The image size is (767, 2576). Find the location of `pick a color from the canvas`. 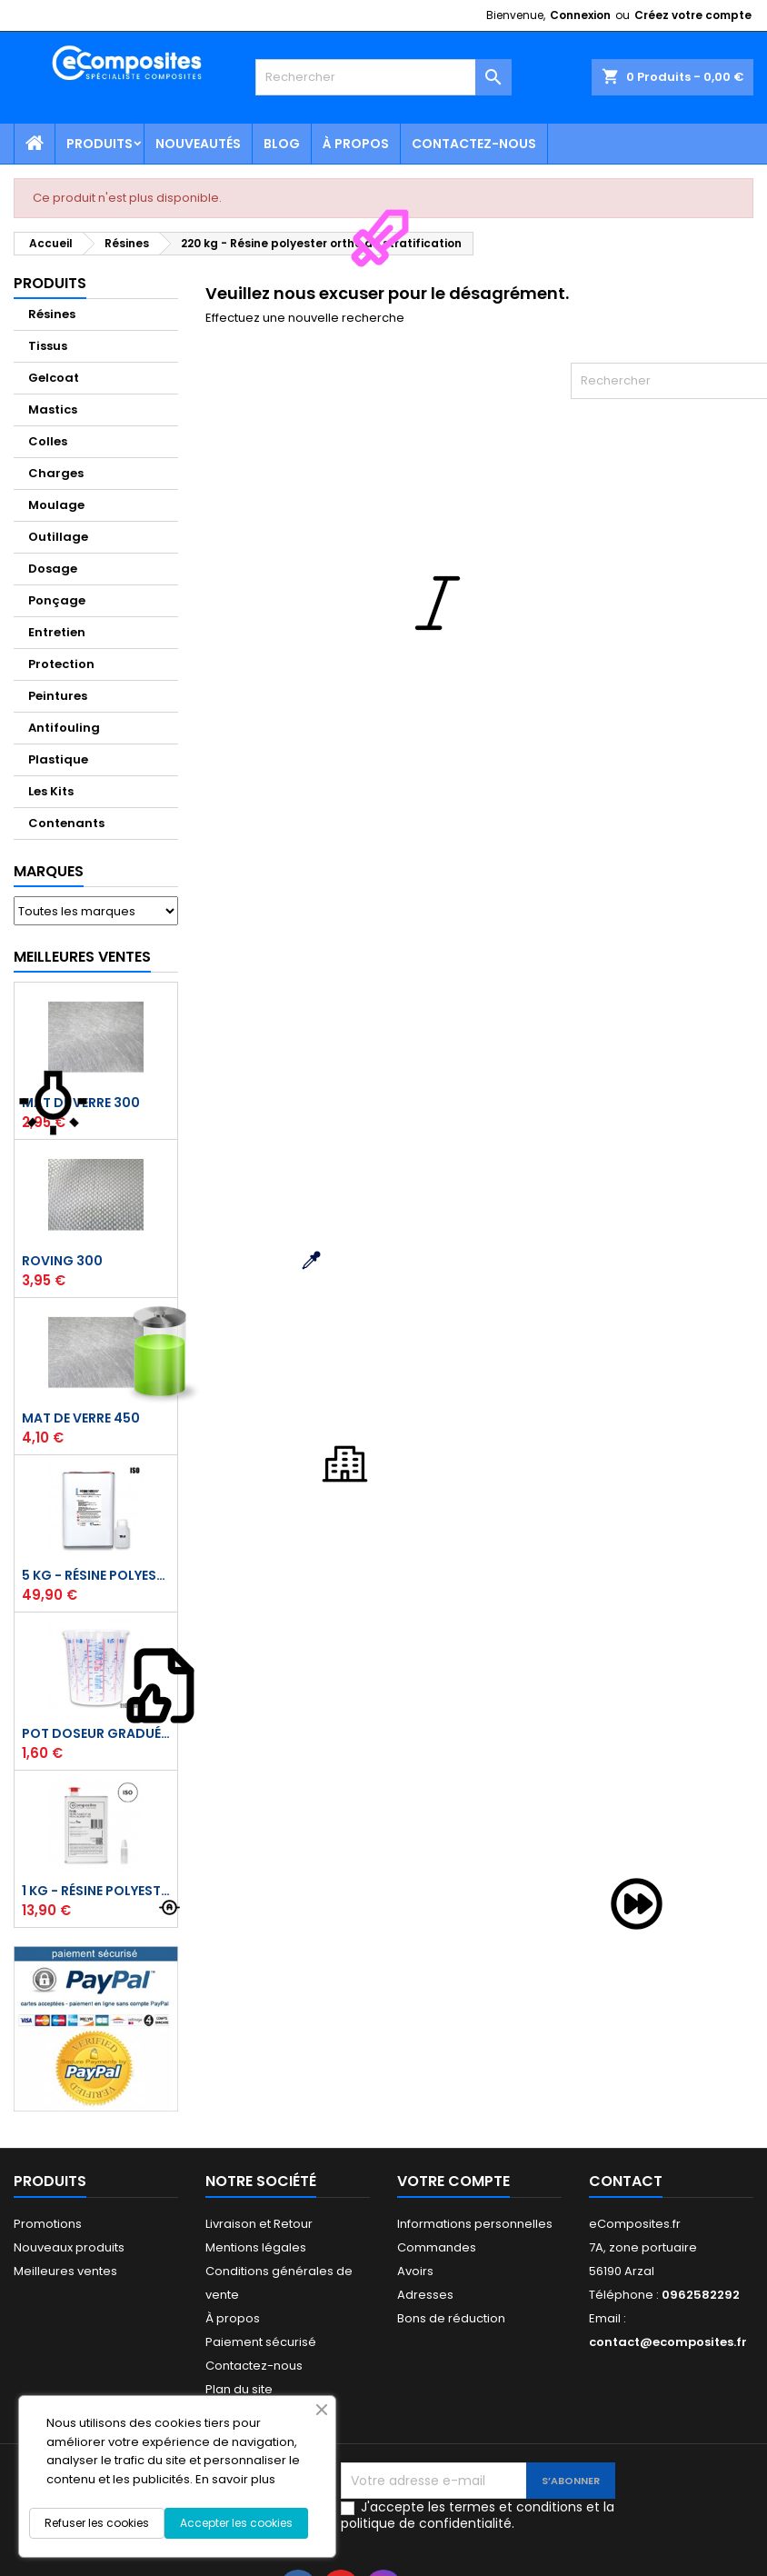

pick a color from the canvas is located at coordinates (311, 1260).